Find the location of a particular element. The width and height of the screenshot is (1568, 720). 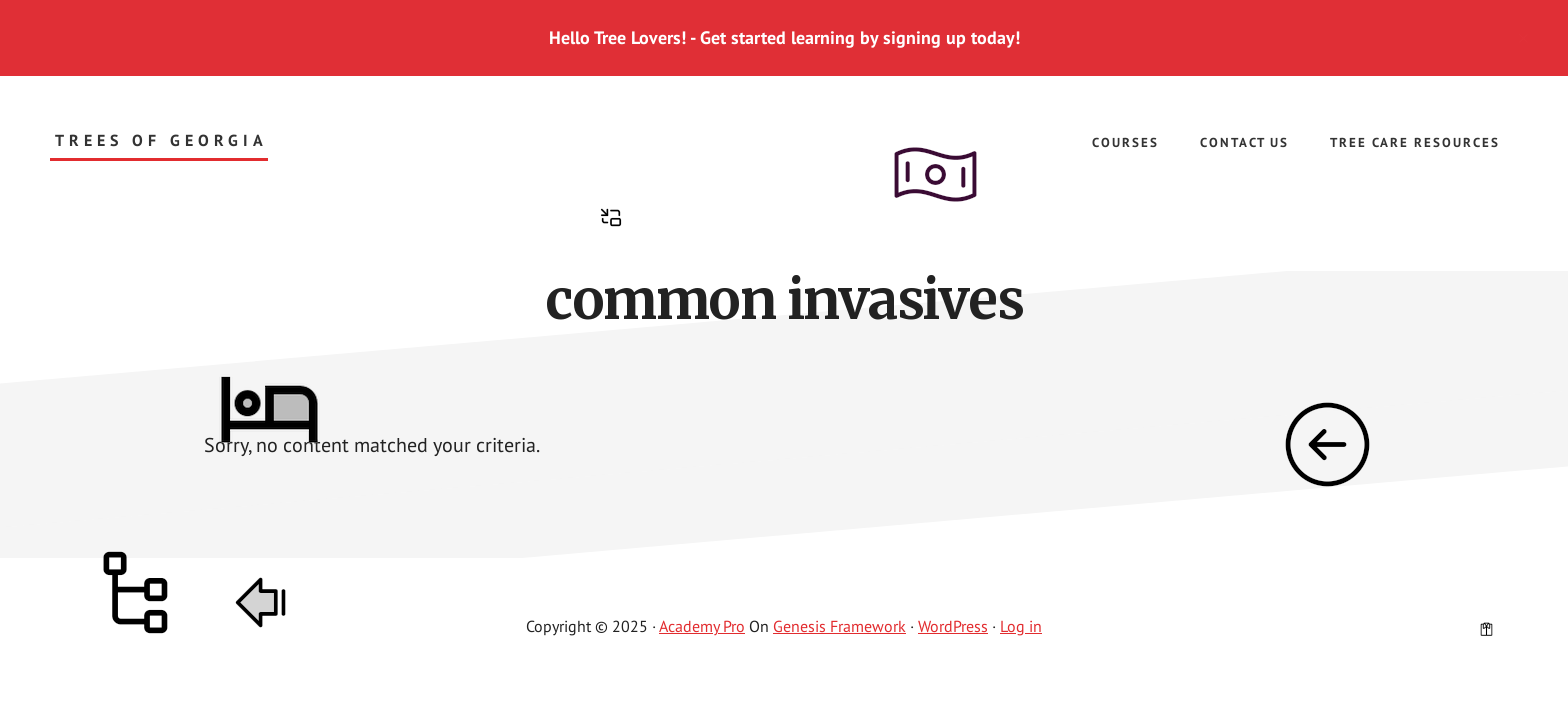

view currency or payment options is located at coordinates (935, 174).